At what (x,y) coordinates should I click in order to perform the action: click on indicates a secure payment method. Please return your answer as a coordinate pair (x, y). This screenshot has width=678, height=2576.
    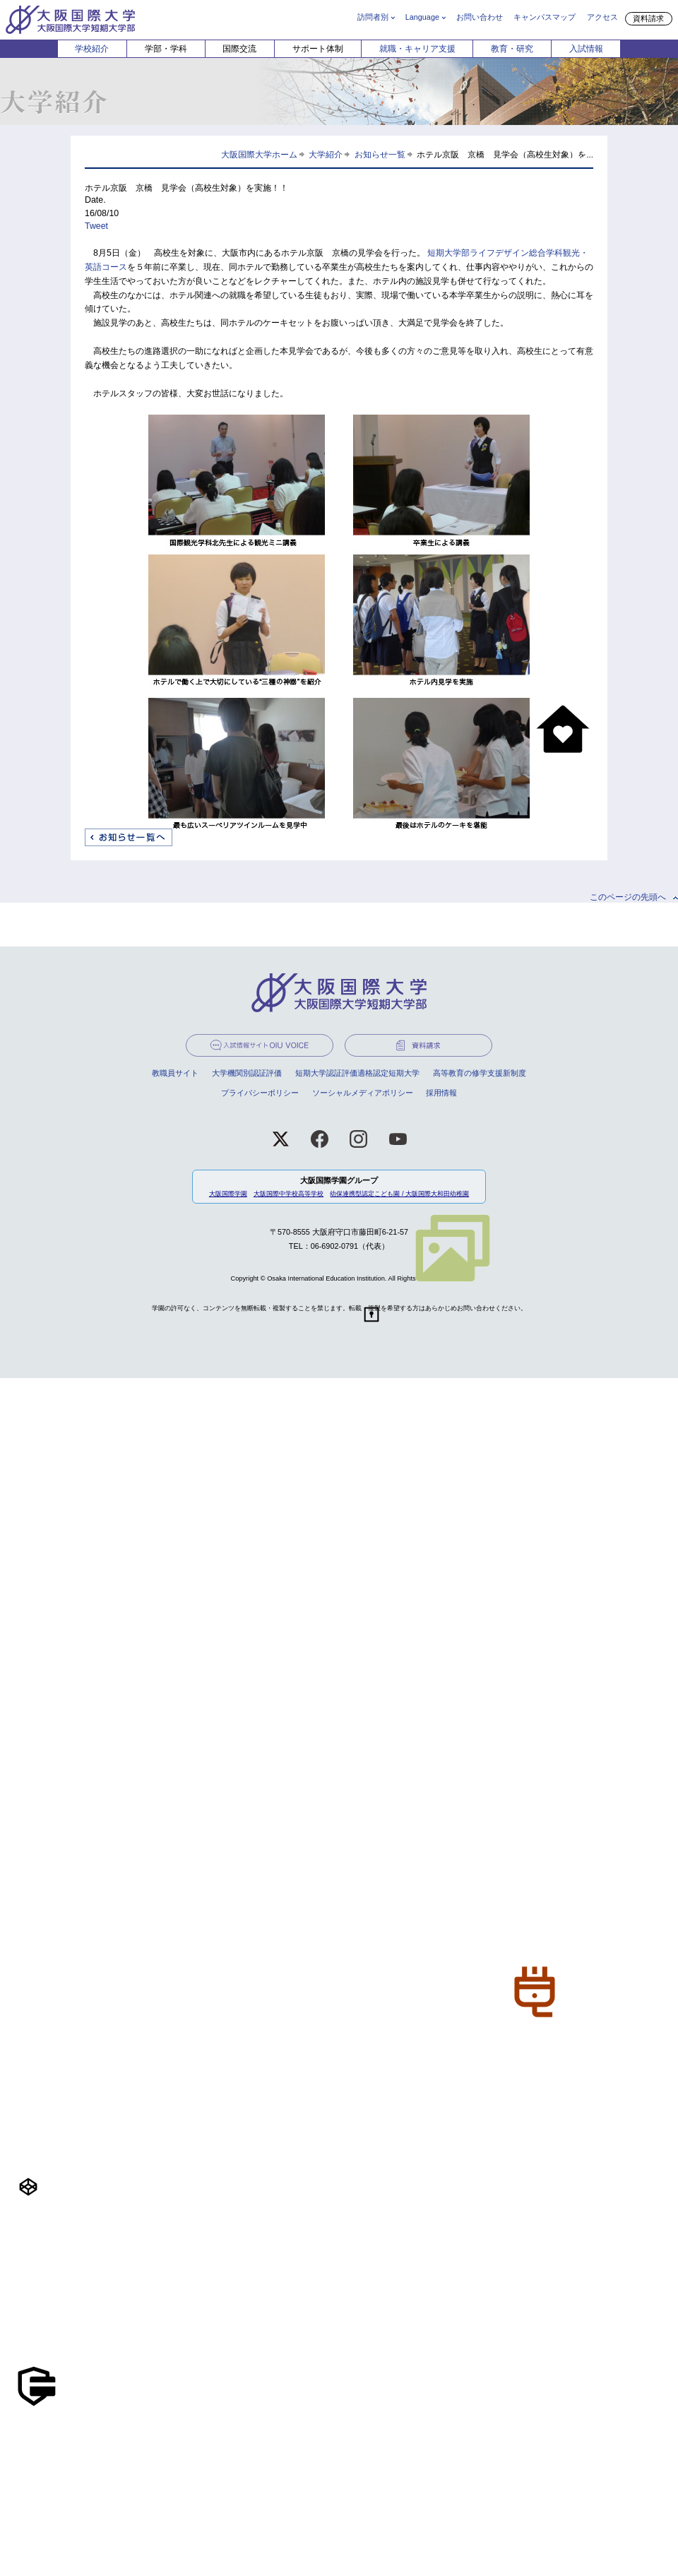
    Looking at the image, I should click on (35, 2386).